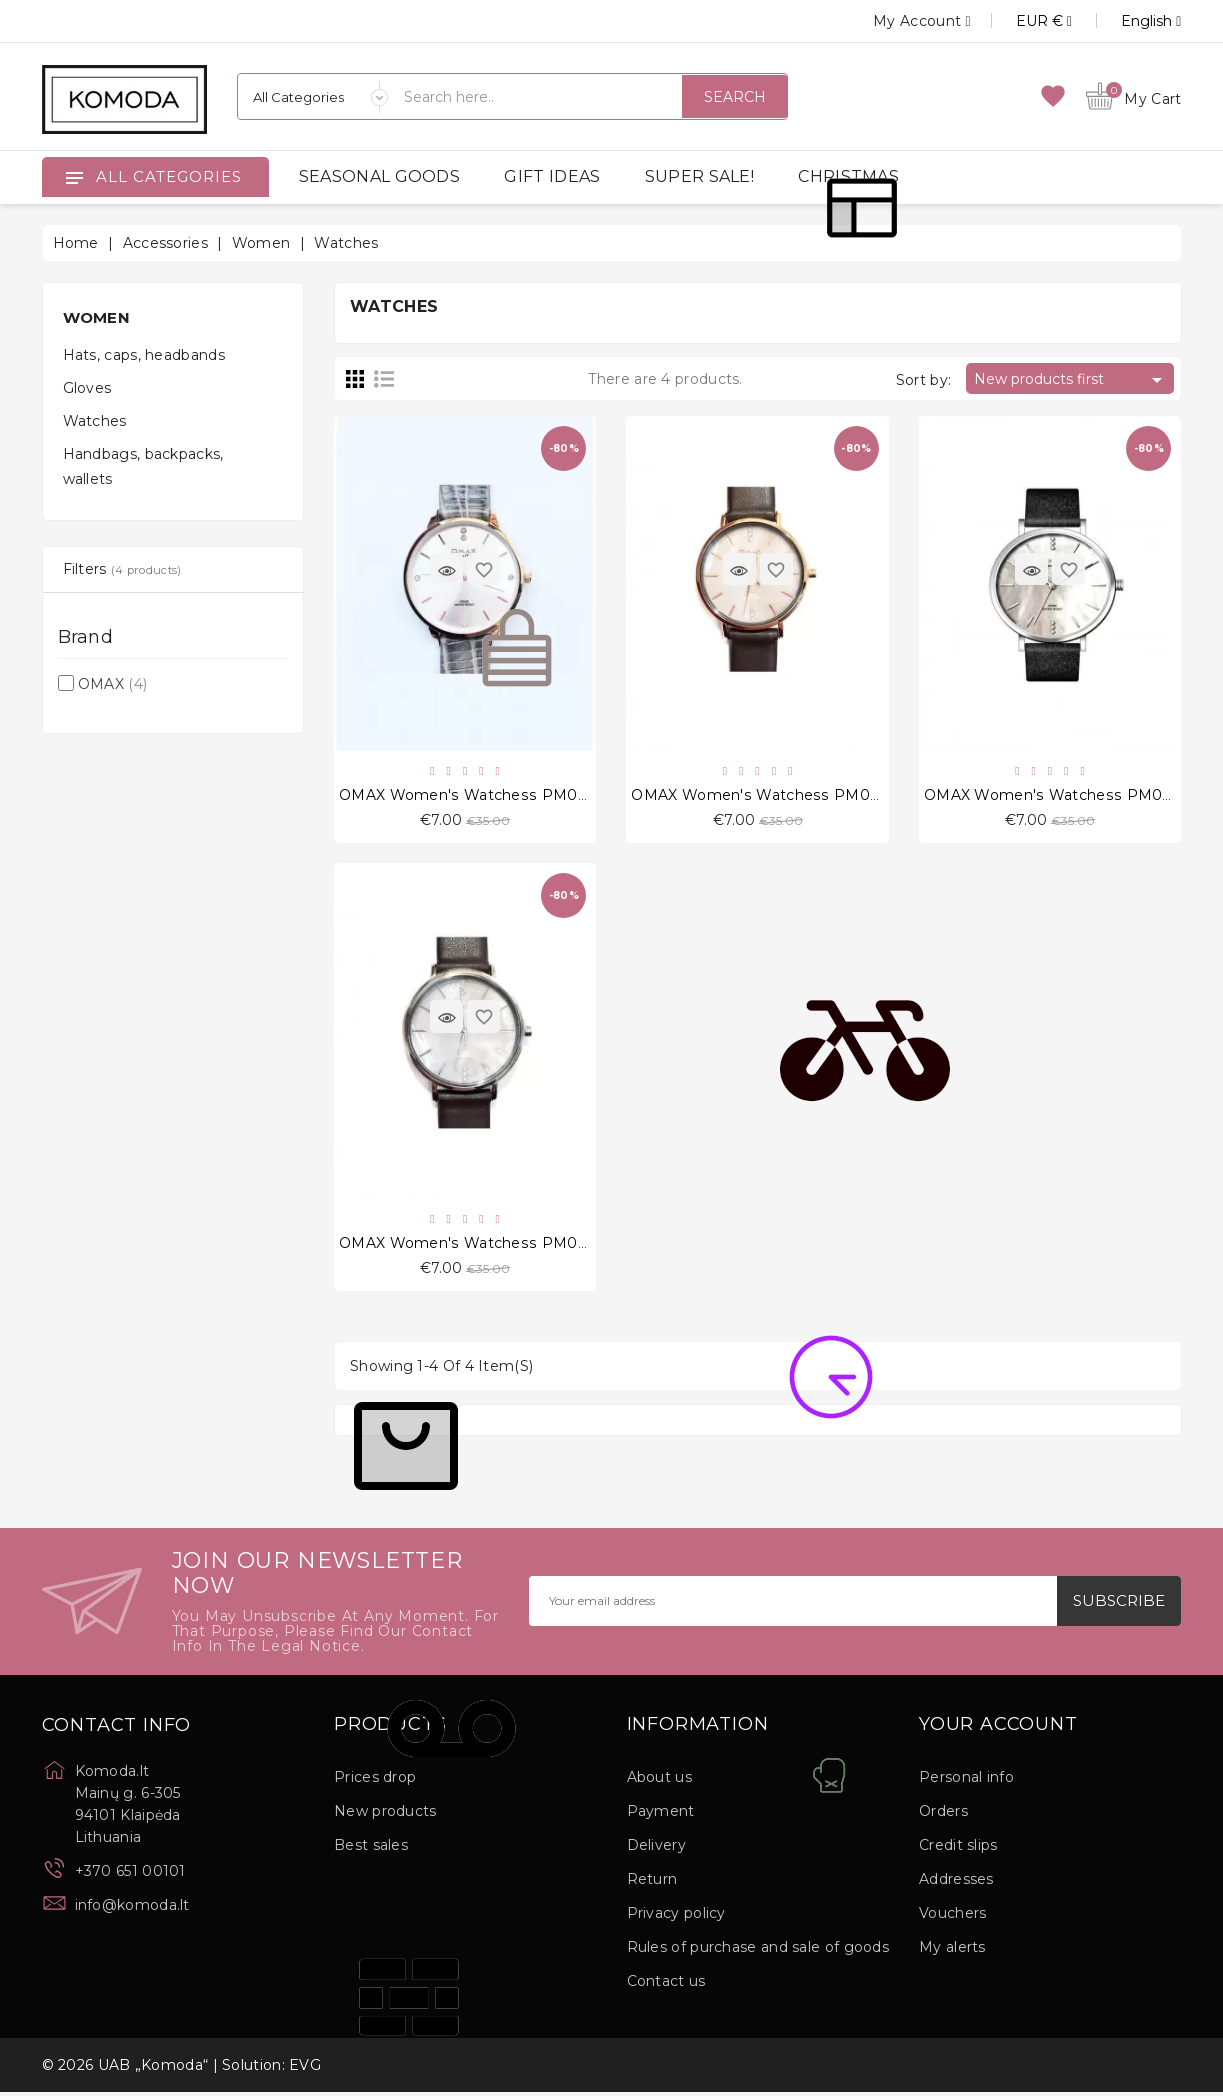 This screenshot has height=2096, width=1223. I want to click on select bicycle as transportation mode, so click(865, 1048).